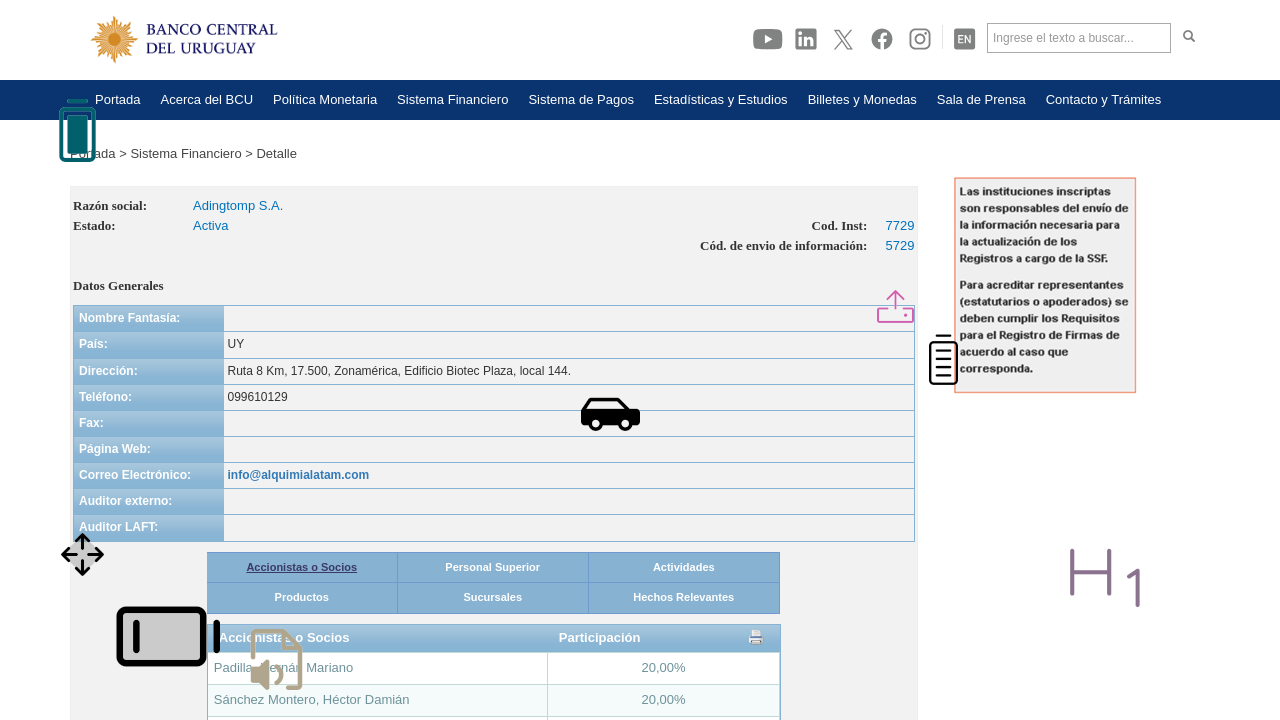 The image size is (1280, 720). Describe the element at coordinates (166, 636) in the screenshot. I see `indicates low battery level` at that location.